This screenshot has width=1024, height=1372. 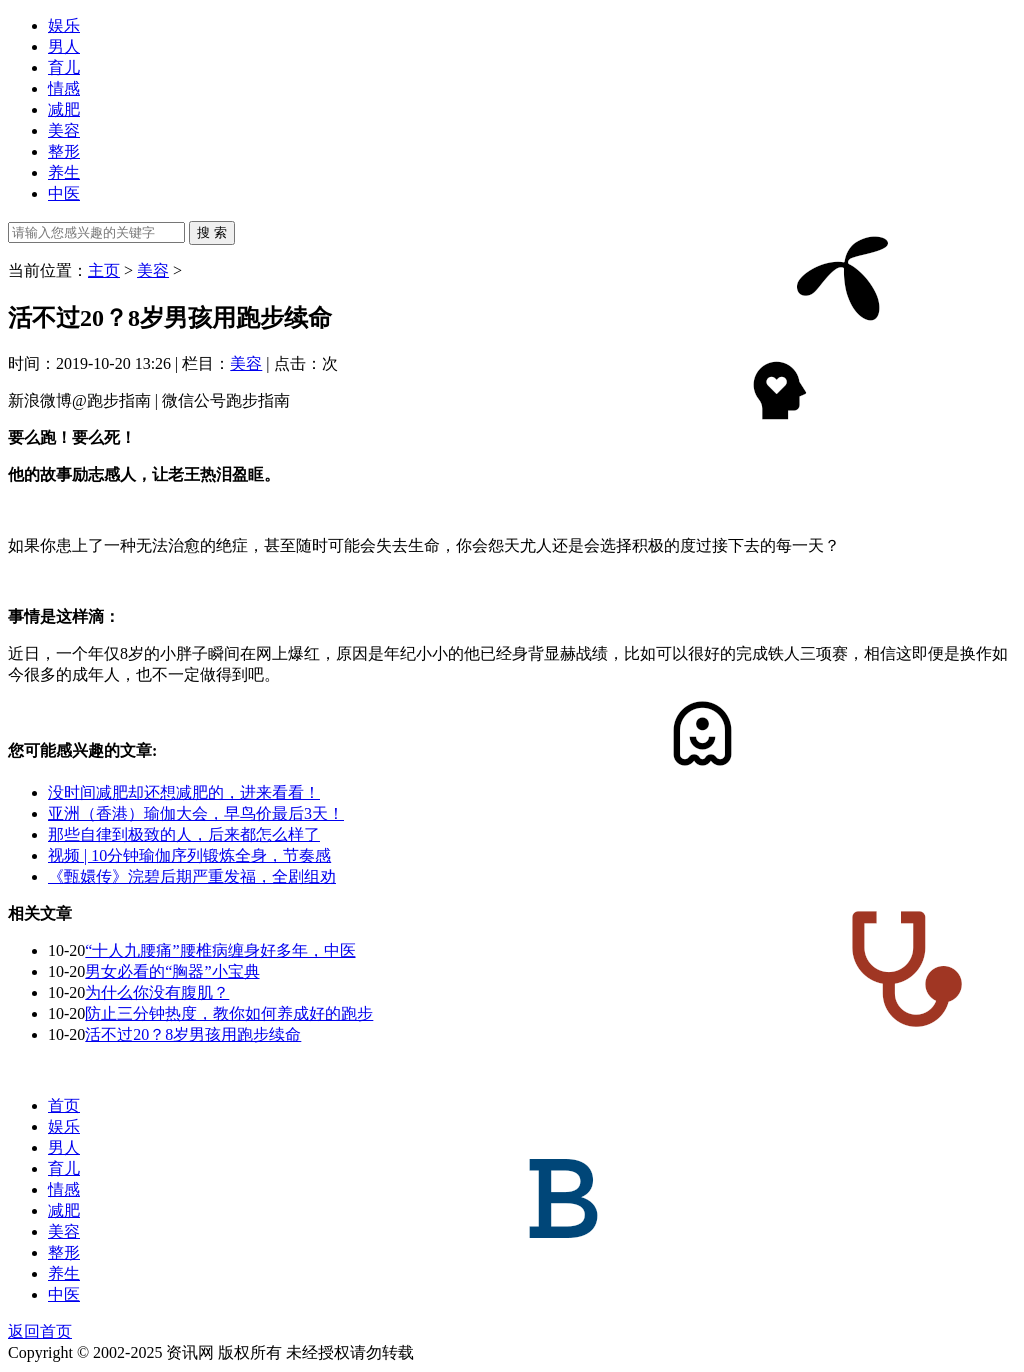 What do you see at coordinates (842, 278) in the screenshot?
I see `telenor telecommunications company logo` at bounding box center [842, 278].